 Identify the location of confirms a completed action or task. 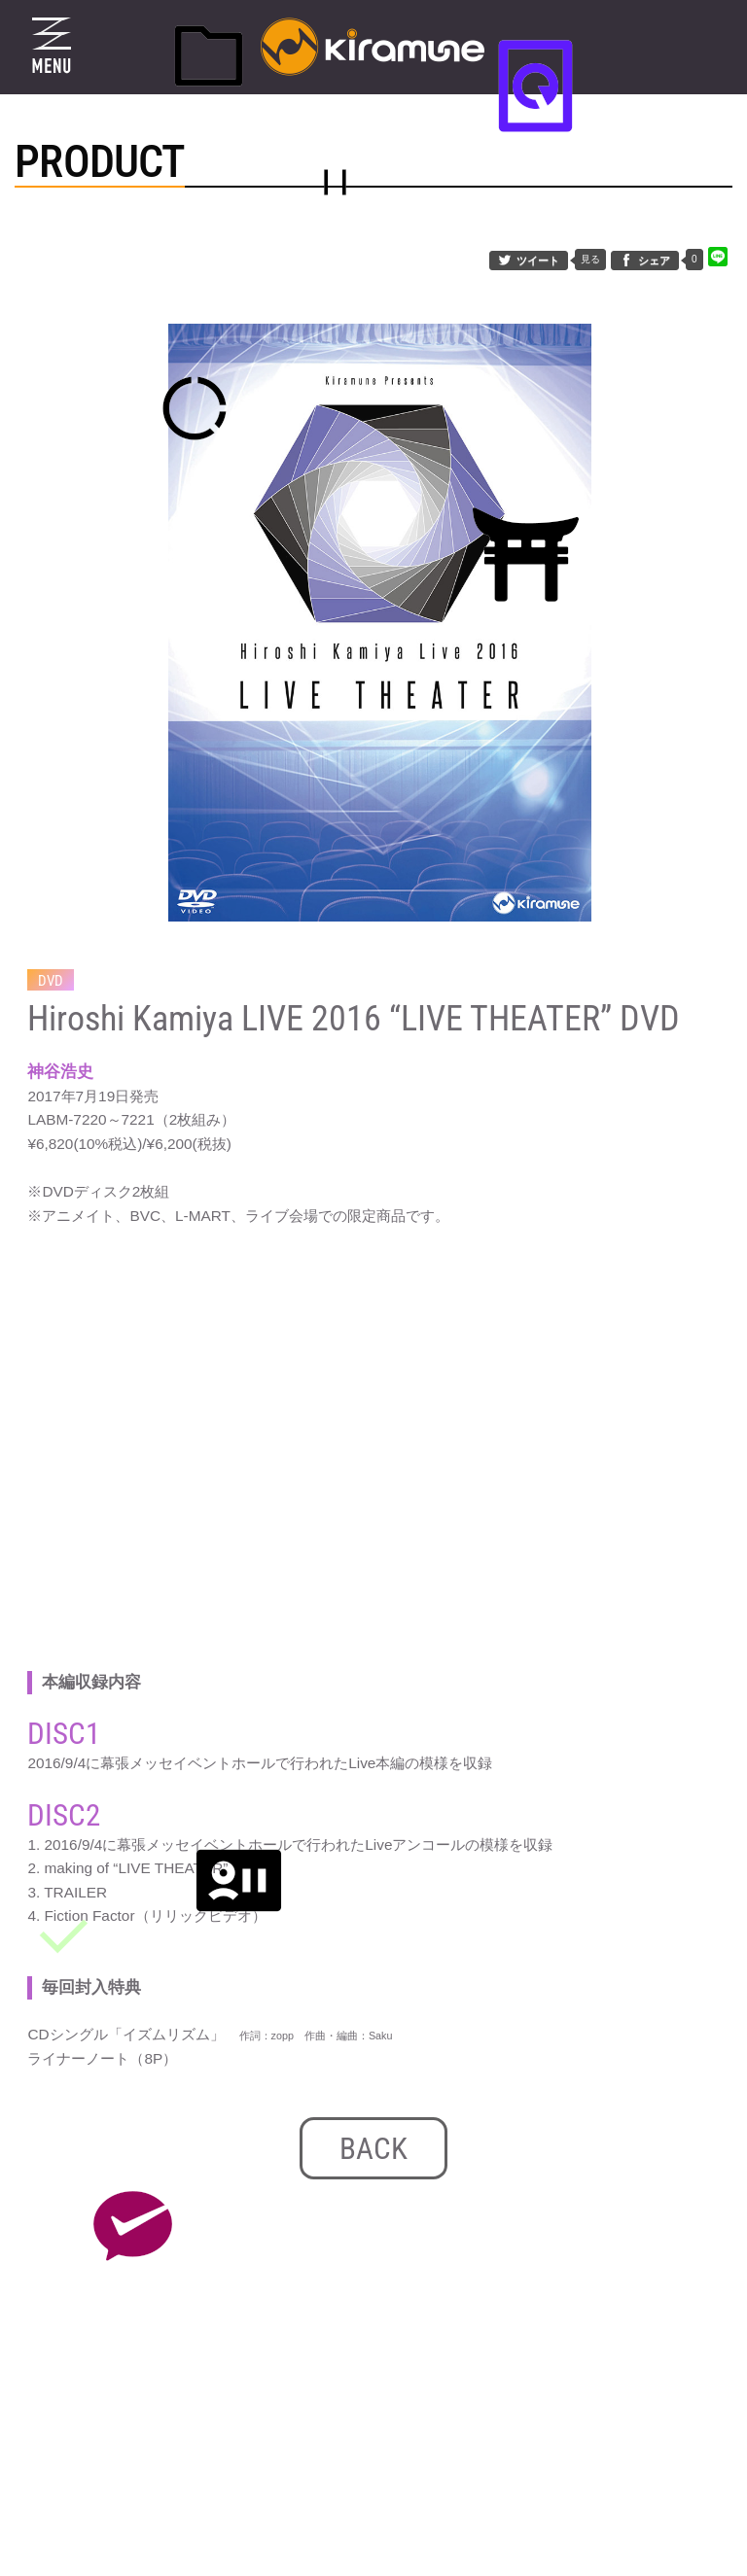
(63, 1936).